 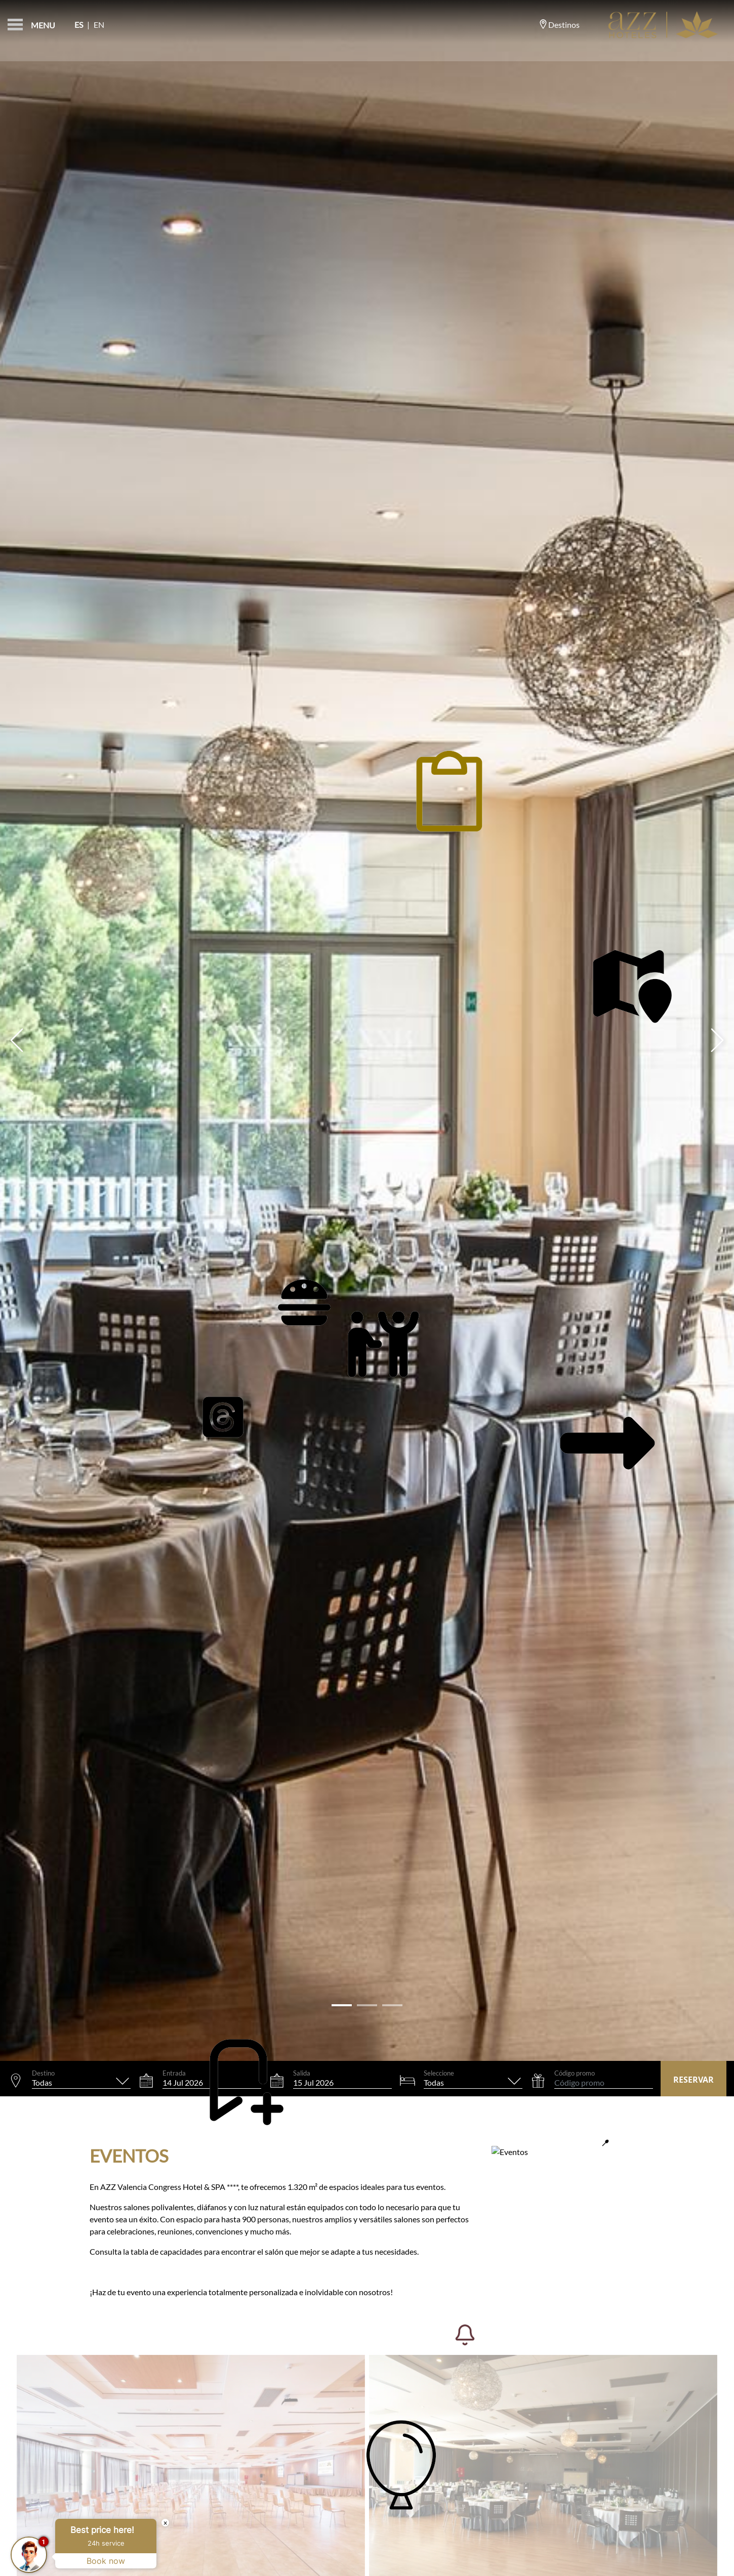 I want to click on access food or dining settings, so click(x=605, y=2143).